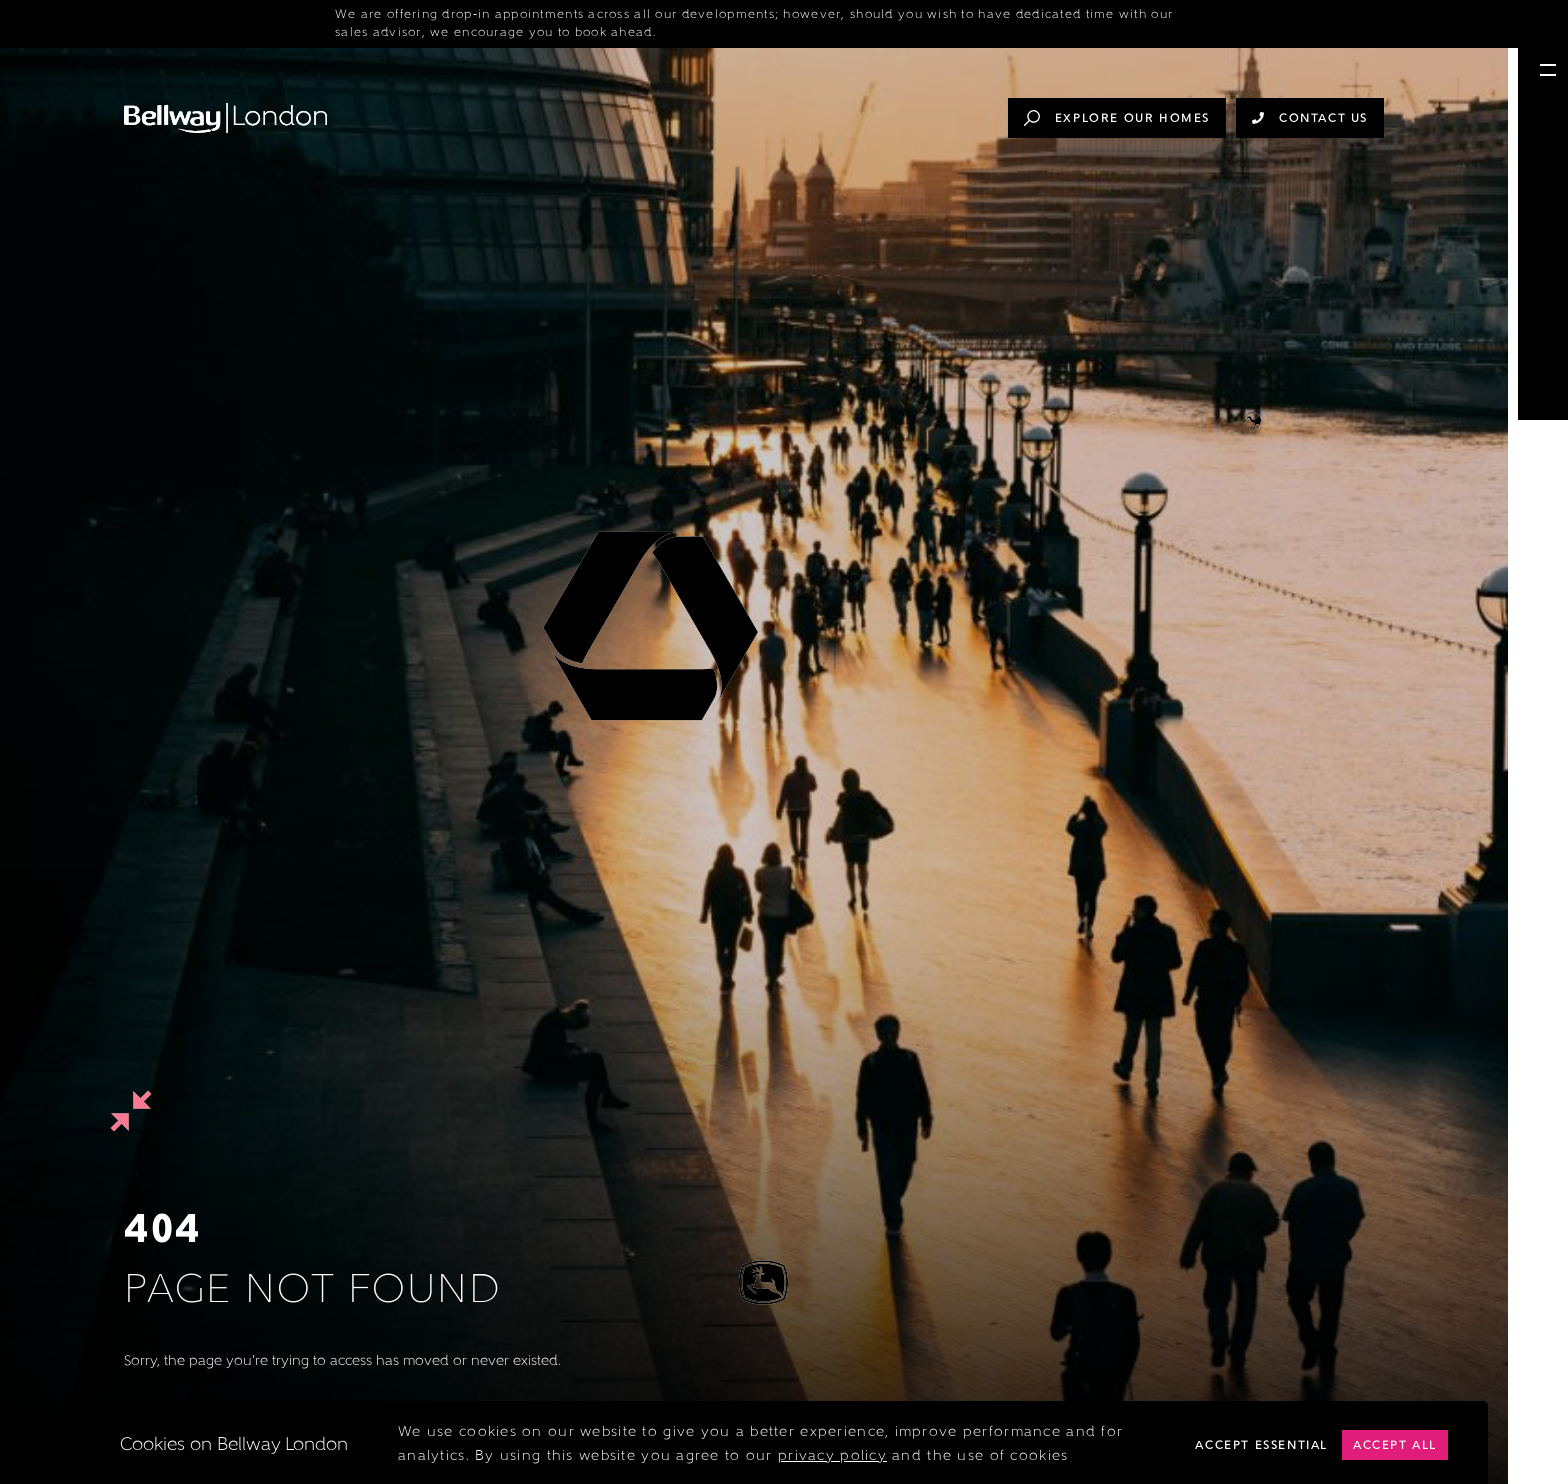 The height and width of the screenshot is (1484, 1568). What do you see at coordinates (763, 1282) in the screenshot?
I see `John Deere brand logo` at bounding box center [763, 1282].